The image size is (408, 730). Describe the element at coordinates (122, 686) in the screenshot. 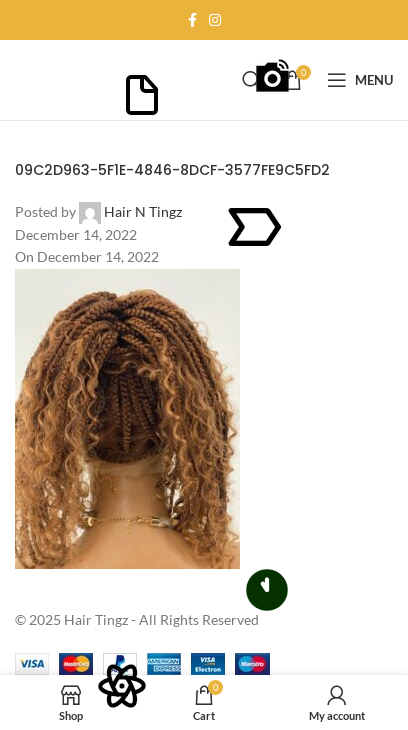

I see `react native framework logo` at that location.